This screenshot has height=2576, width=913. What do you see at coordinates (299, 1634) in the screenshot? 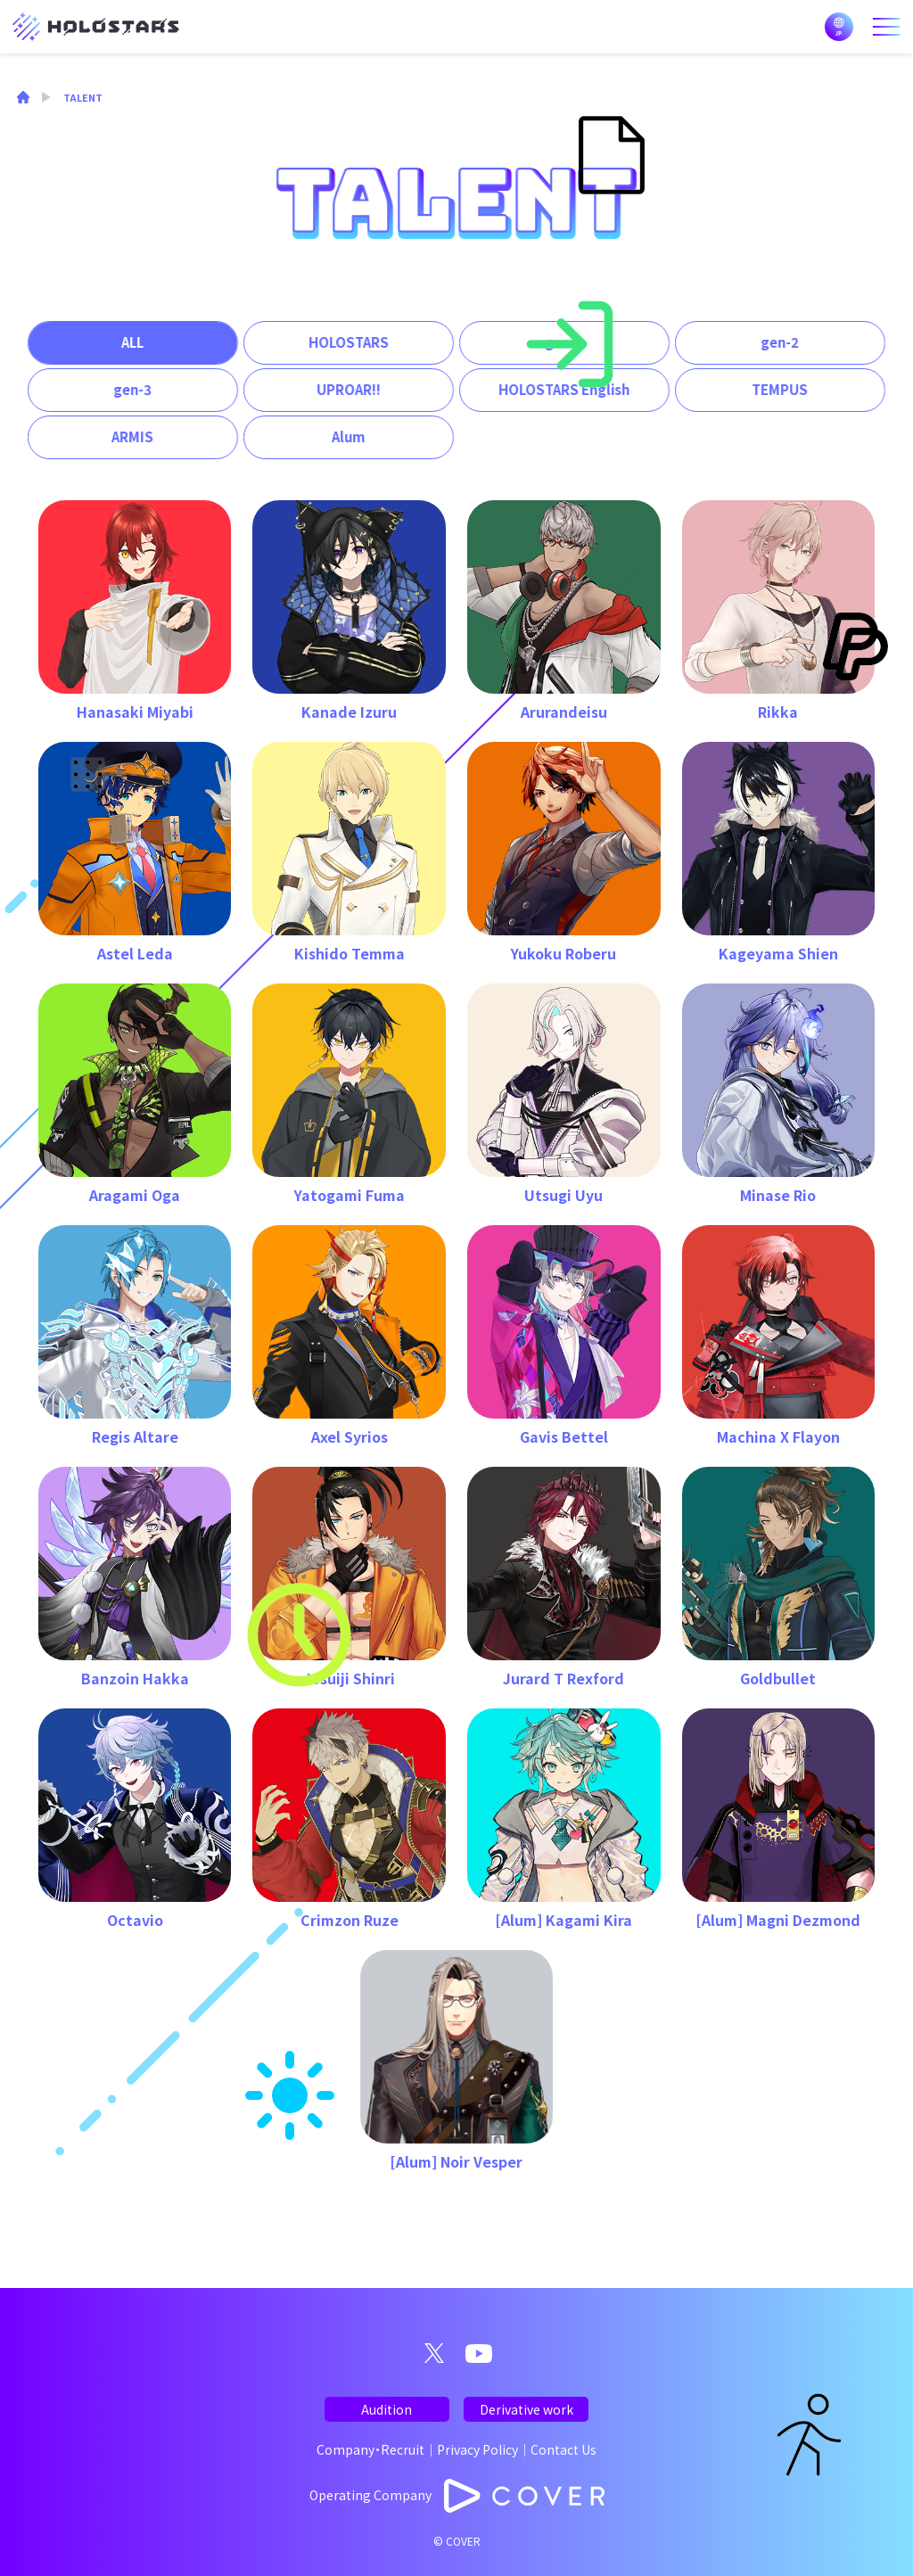
I see `view current time` at bounding box center [299, 1634].